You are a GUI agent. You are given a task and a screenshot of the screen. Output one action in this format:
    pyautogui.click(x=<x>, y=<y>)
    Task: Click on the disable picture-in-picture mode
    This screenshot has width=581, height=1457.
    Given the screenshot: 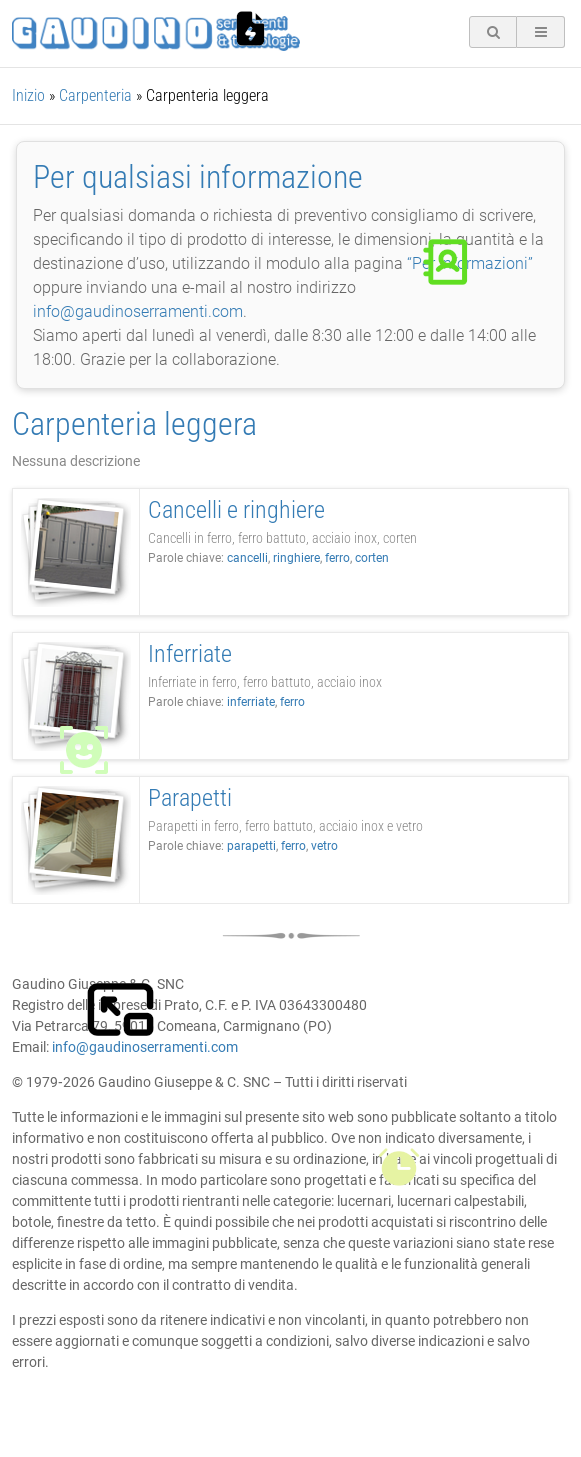 What is the action you would take?
    pyautogui.click(x=120, y=1009)
    